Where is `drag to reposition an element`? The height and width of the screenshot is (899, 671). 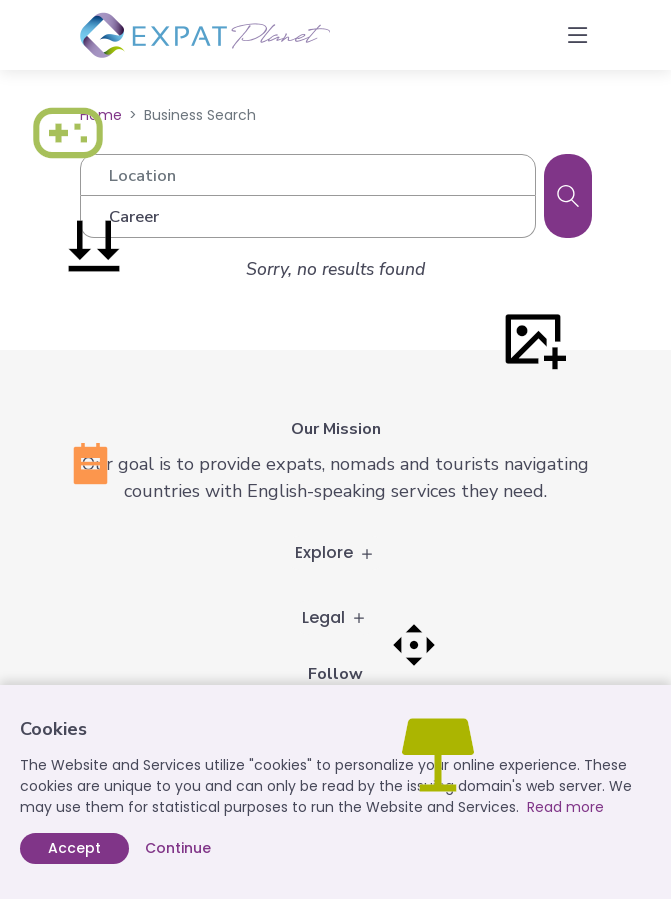 drag to reposition an element is located at coordinates (414, 645).